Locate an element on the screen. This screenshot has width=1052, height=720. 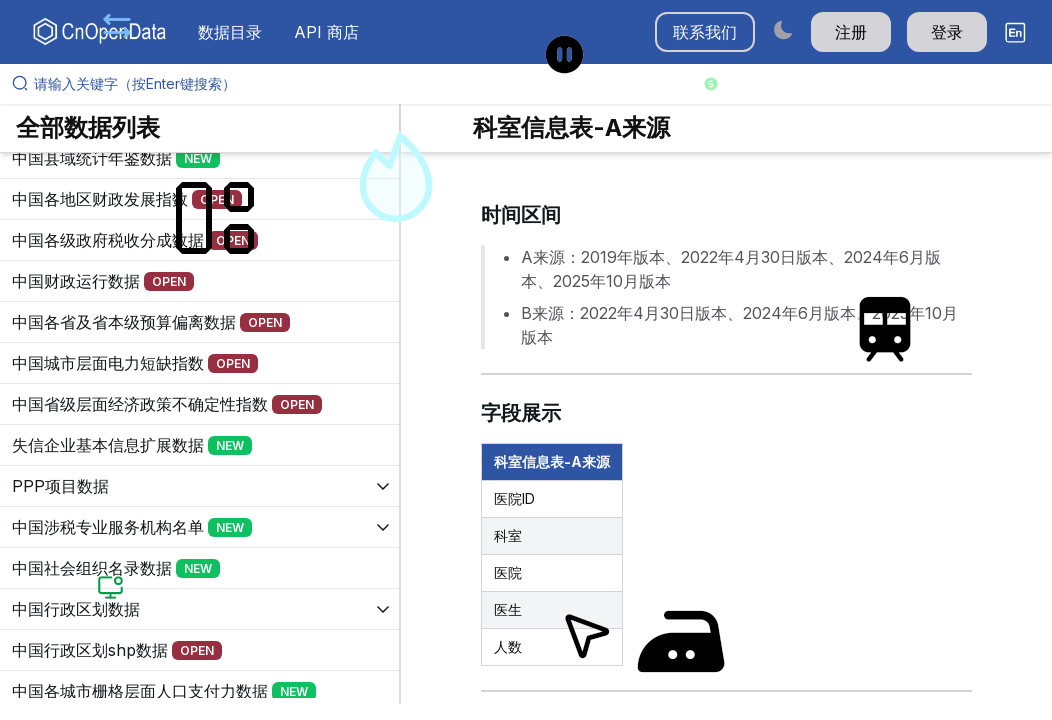
toggle editor layout view is located at coordinates (212, 218).